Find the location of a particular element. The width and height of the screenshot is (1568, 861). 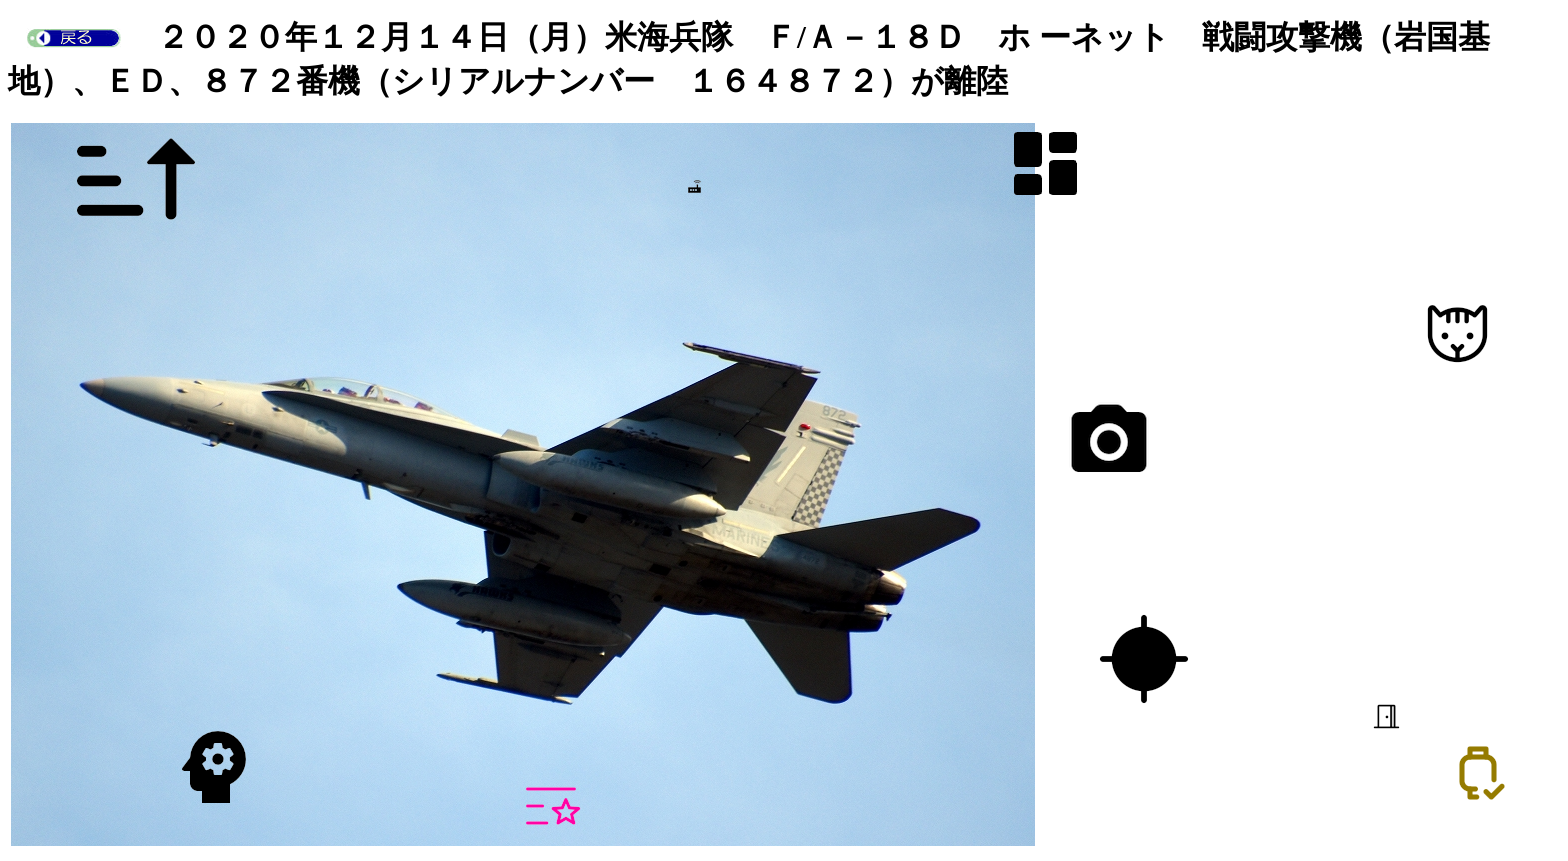

sort items in ascending order is located at coordinates (136, 179).